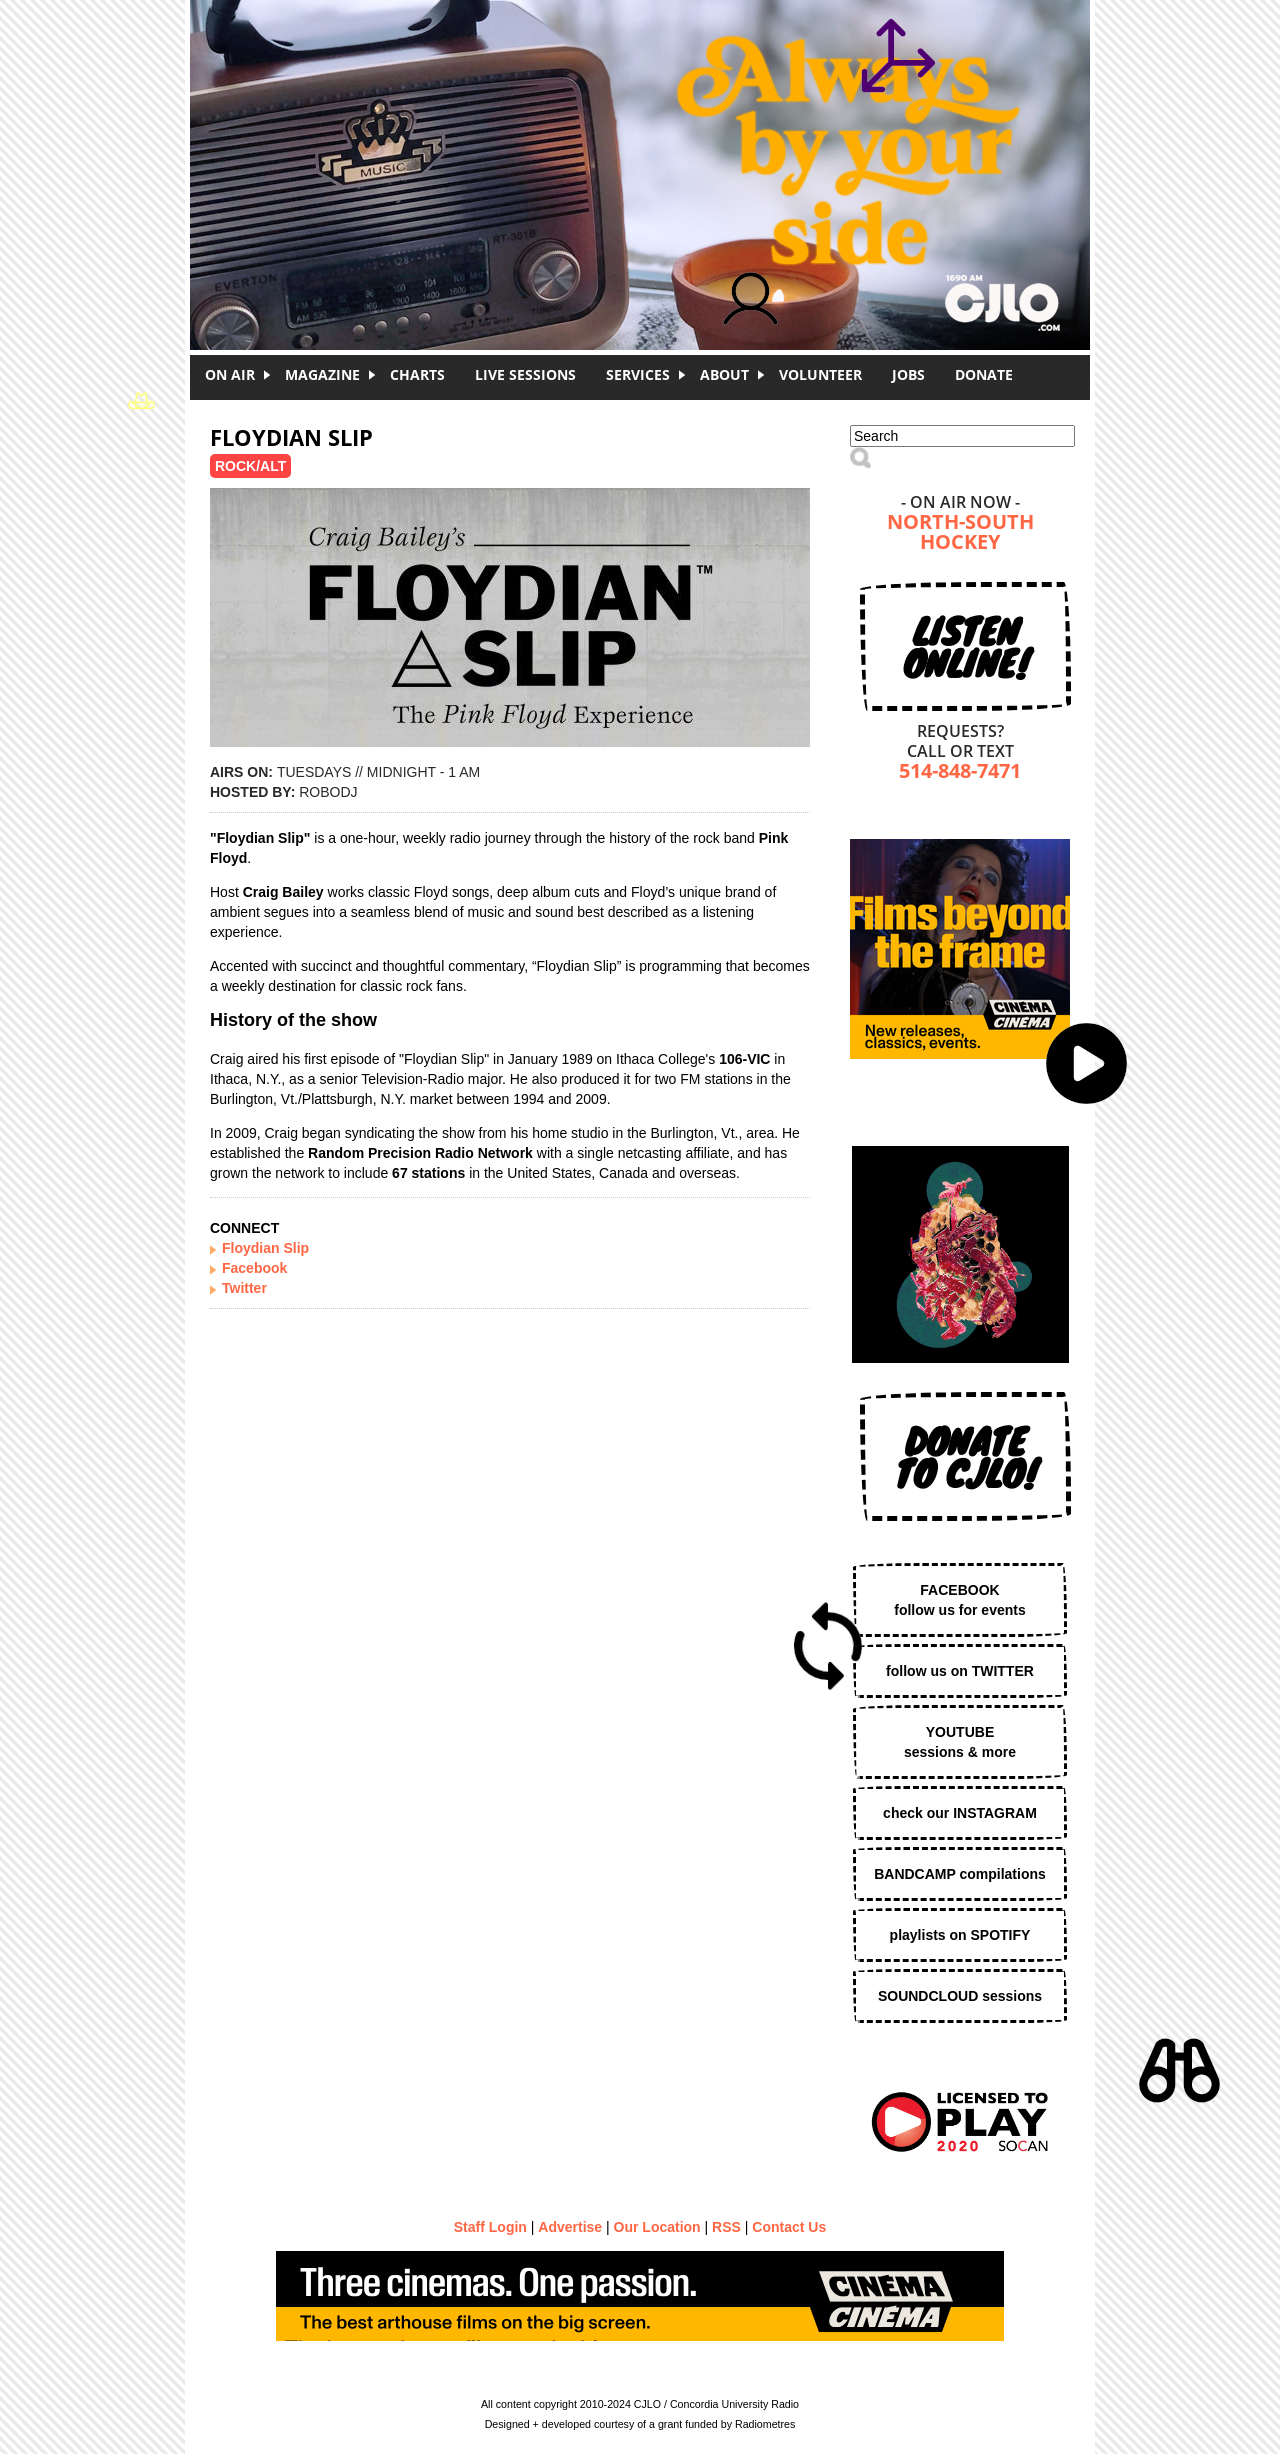  Describe the element at coordinates (828, 1646) in the screenshot. I see `sync data across devices` at that location.